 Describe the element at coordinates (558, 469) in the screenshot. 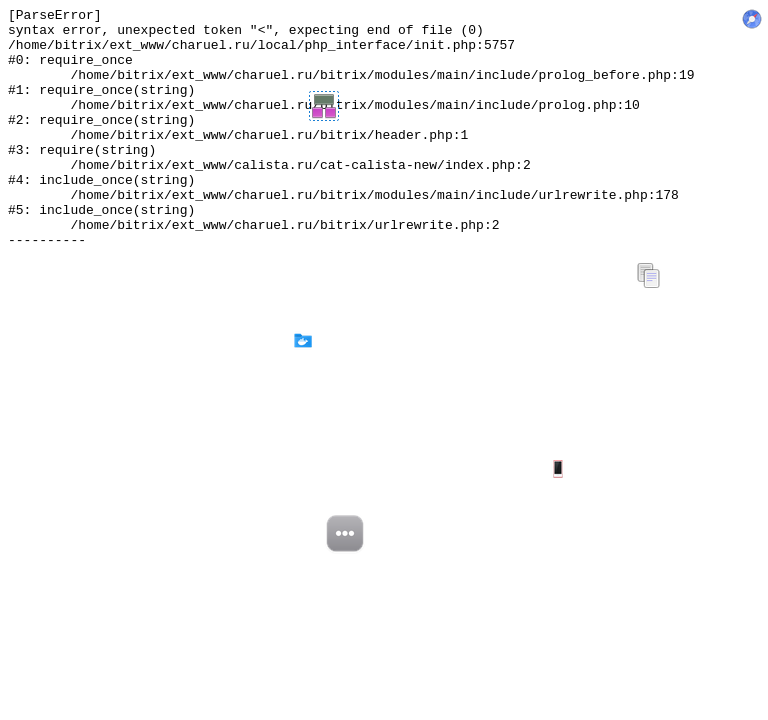

I see `iPod nano device in red` at that location.